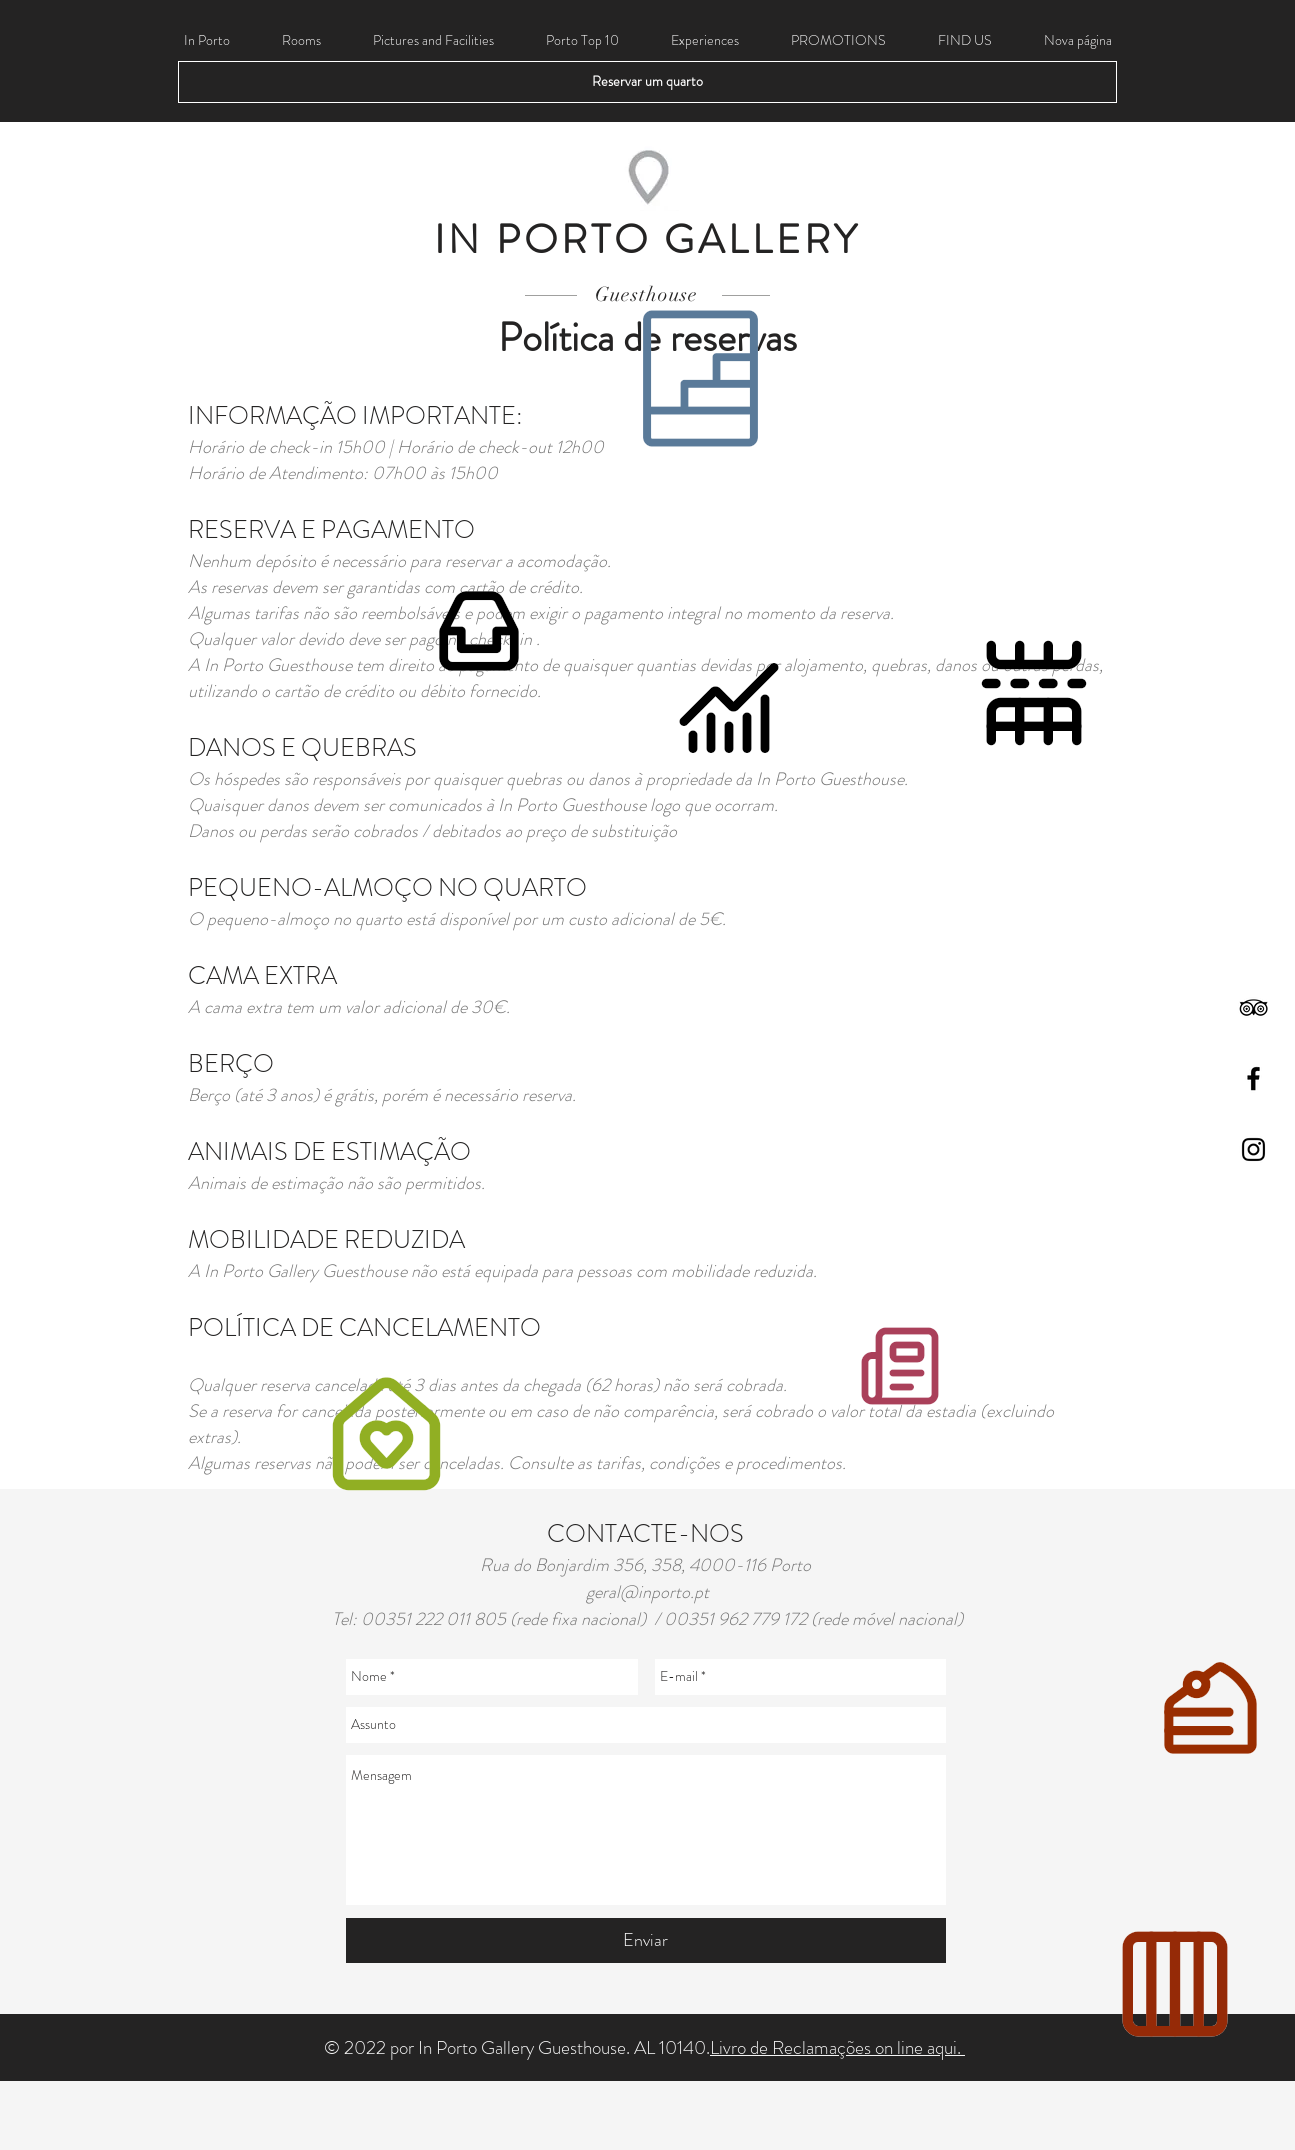 The width and height of the screenshot is (1295, 2150). Describe the element at coordinates (700, 378) in the screenshot. I see `indicates stairs or stairway access` at that location.